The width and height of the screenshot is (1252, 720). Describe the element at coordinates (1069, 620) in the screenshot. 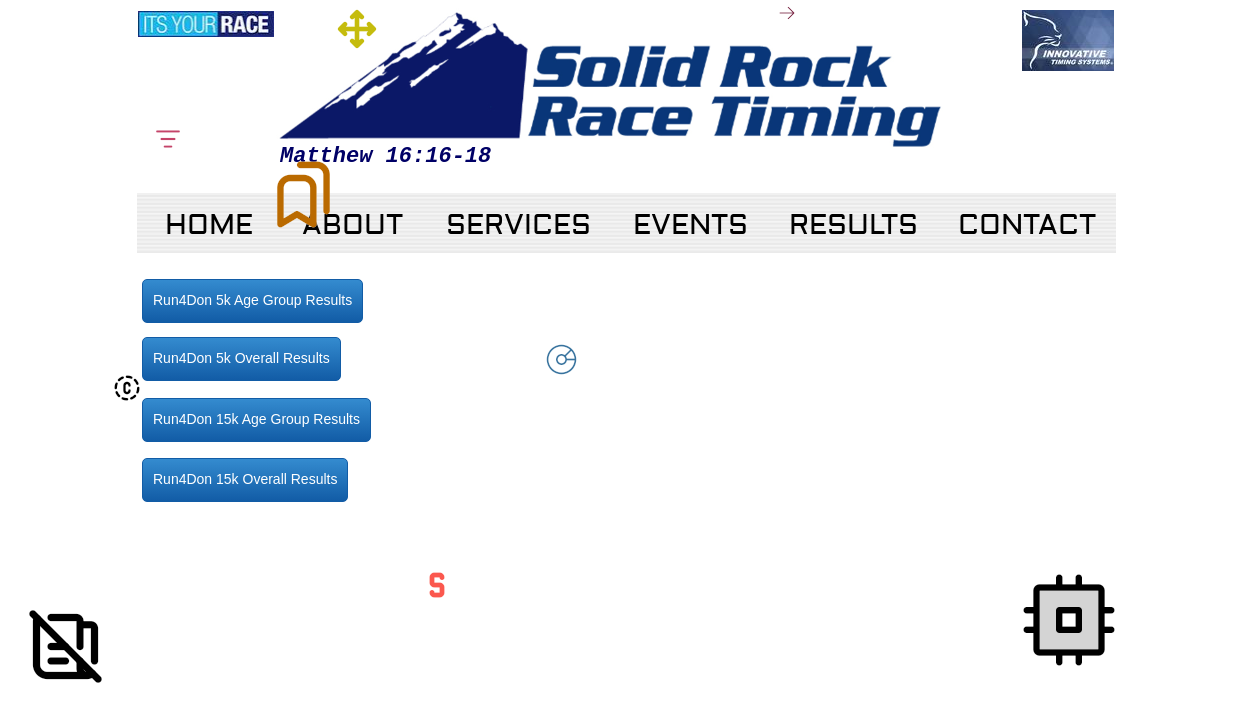

I see `view processor or system performance` at that location.